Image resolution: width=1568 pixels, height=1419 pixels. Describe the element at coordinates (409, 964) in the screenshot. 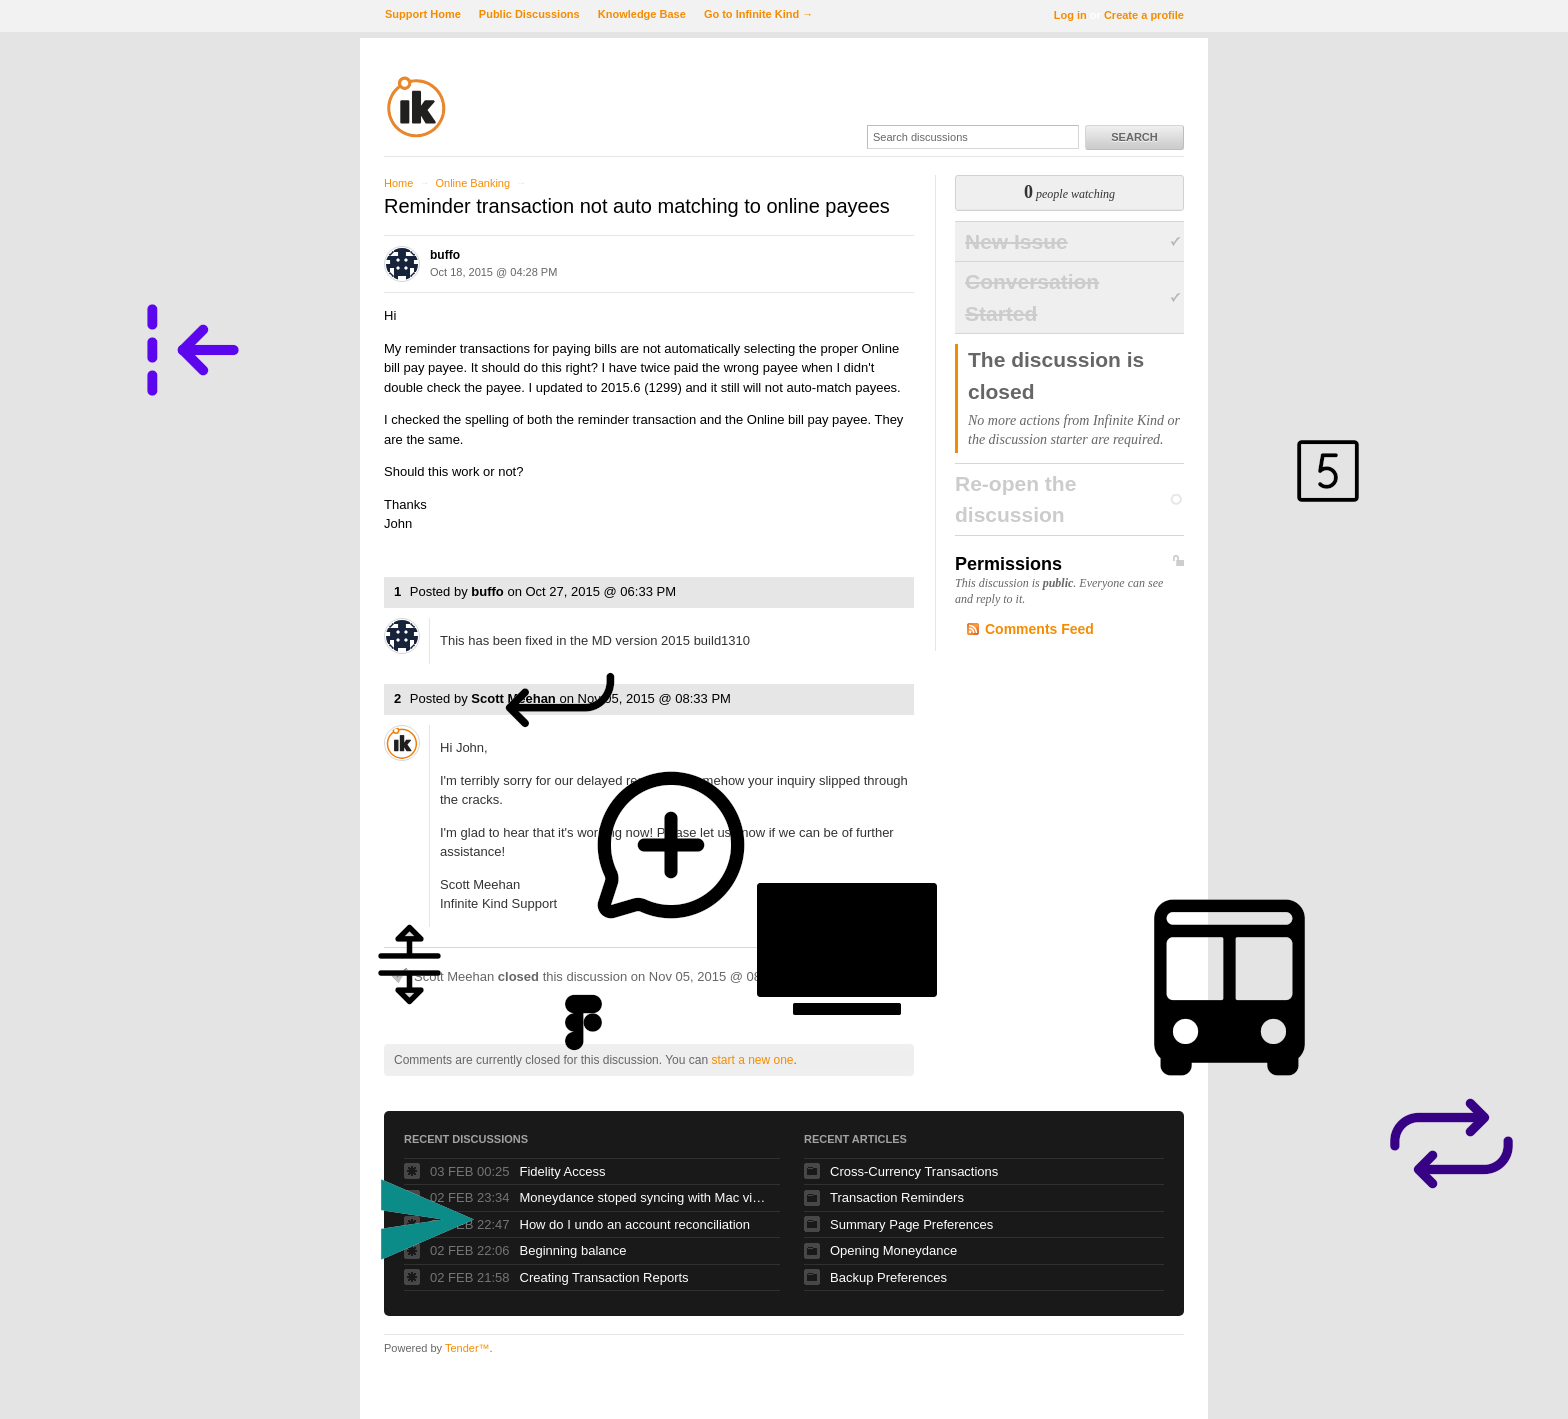

I see `split view vertically` at that location.